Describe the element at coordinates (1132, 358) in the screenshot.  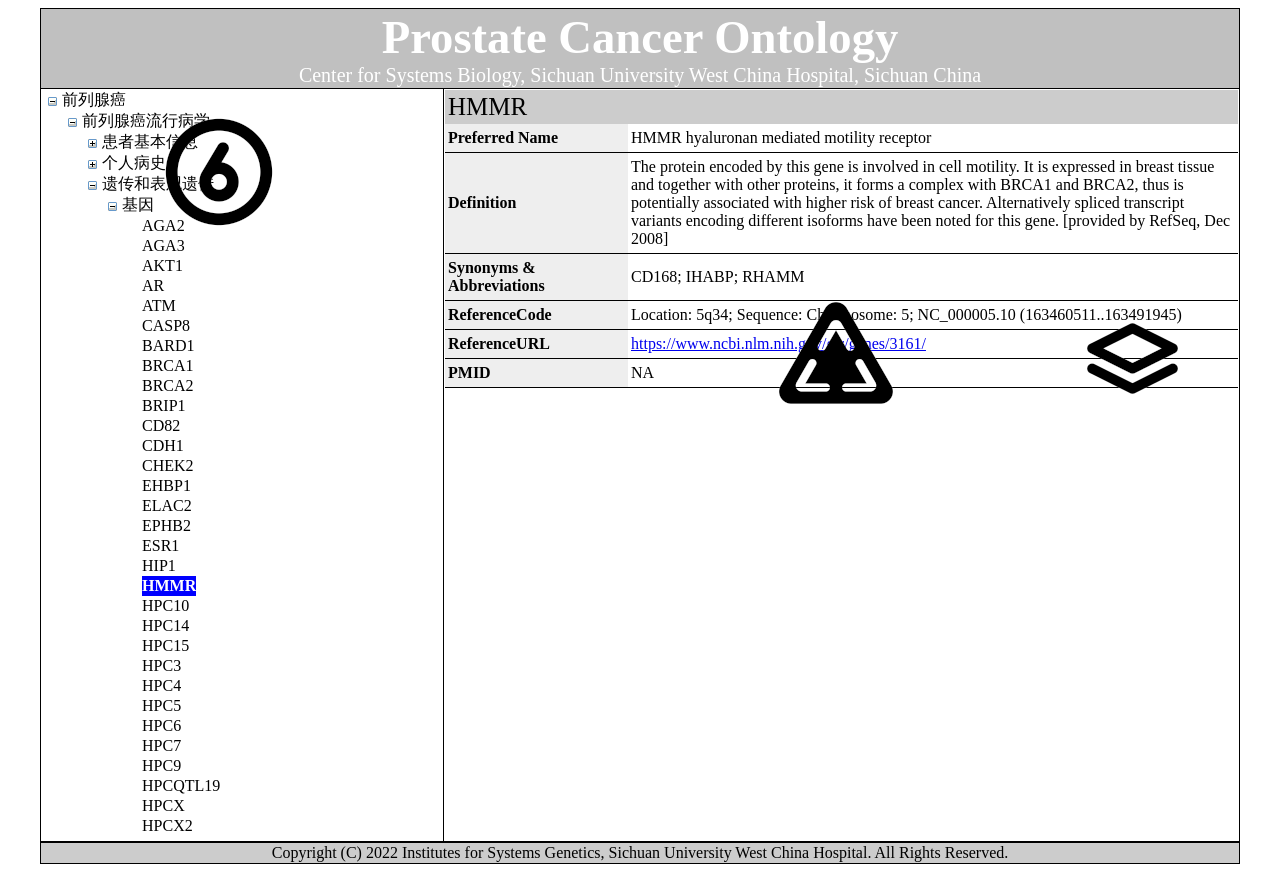
I see `view layers or stacked content` at that location.